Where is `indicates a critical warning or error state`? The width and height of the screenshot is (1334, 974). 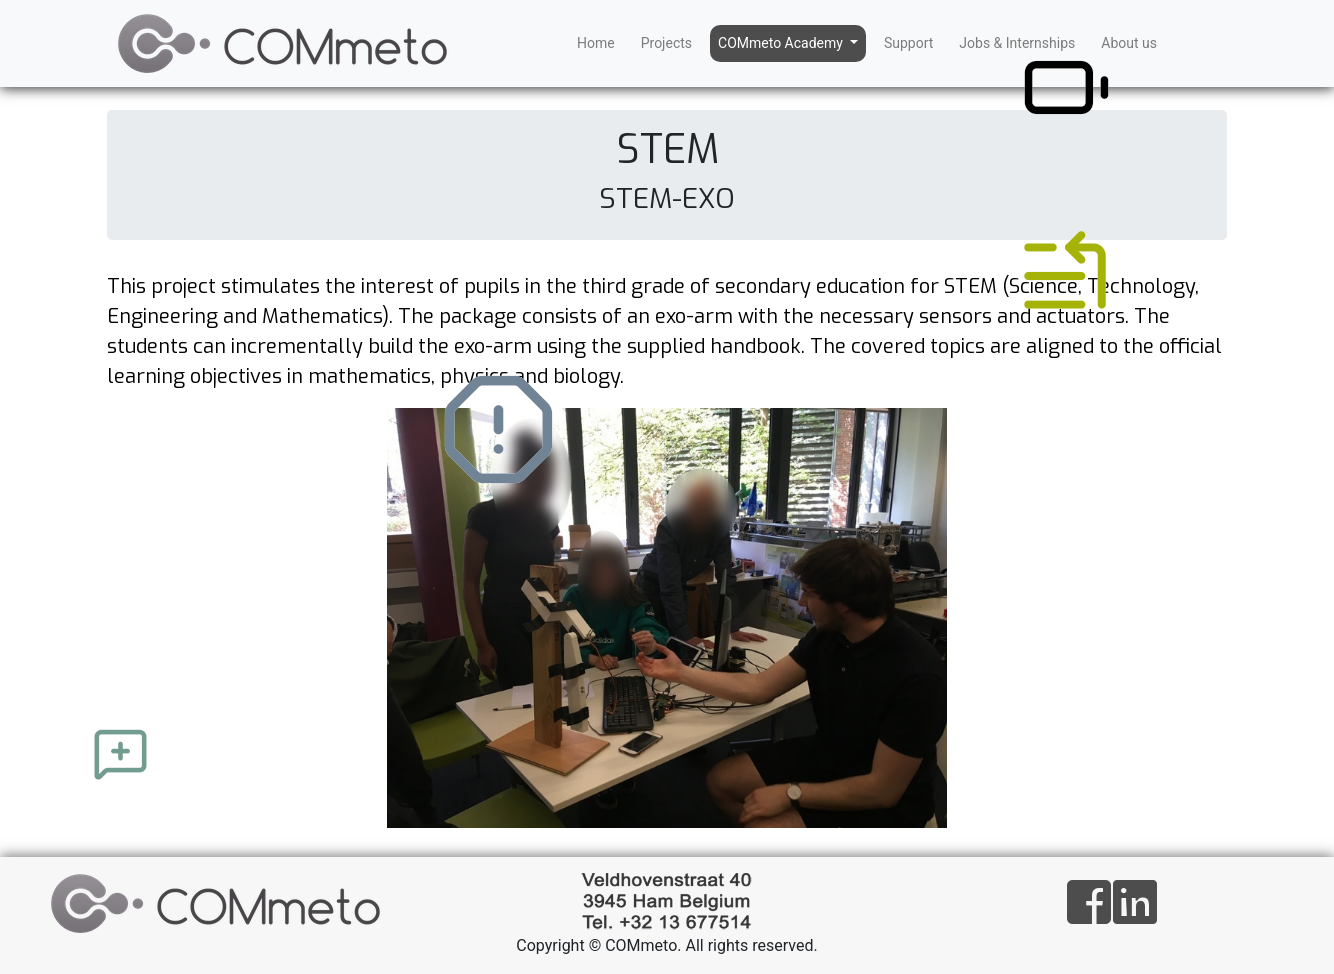 indicates a critical warning or error state is located at coordinates (498, 429).